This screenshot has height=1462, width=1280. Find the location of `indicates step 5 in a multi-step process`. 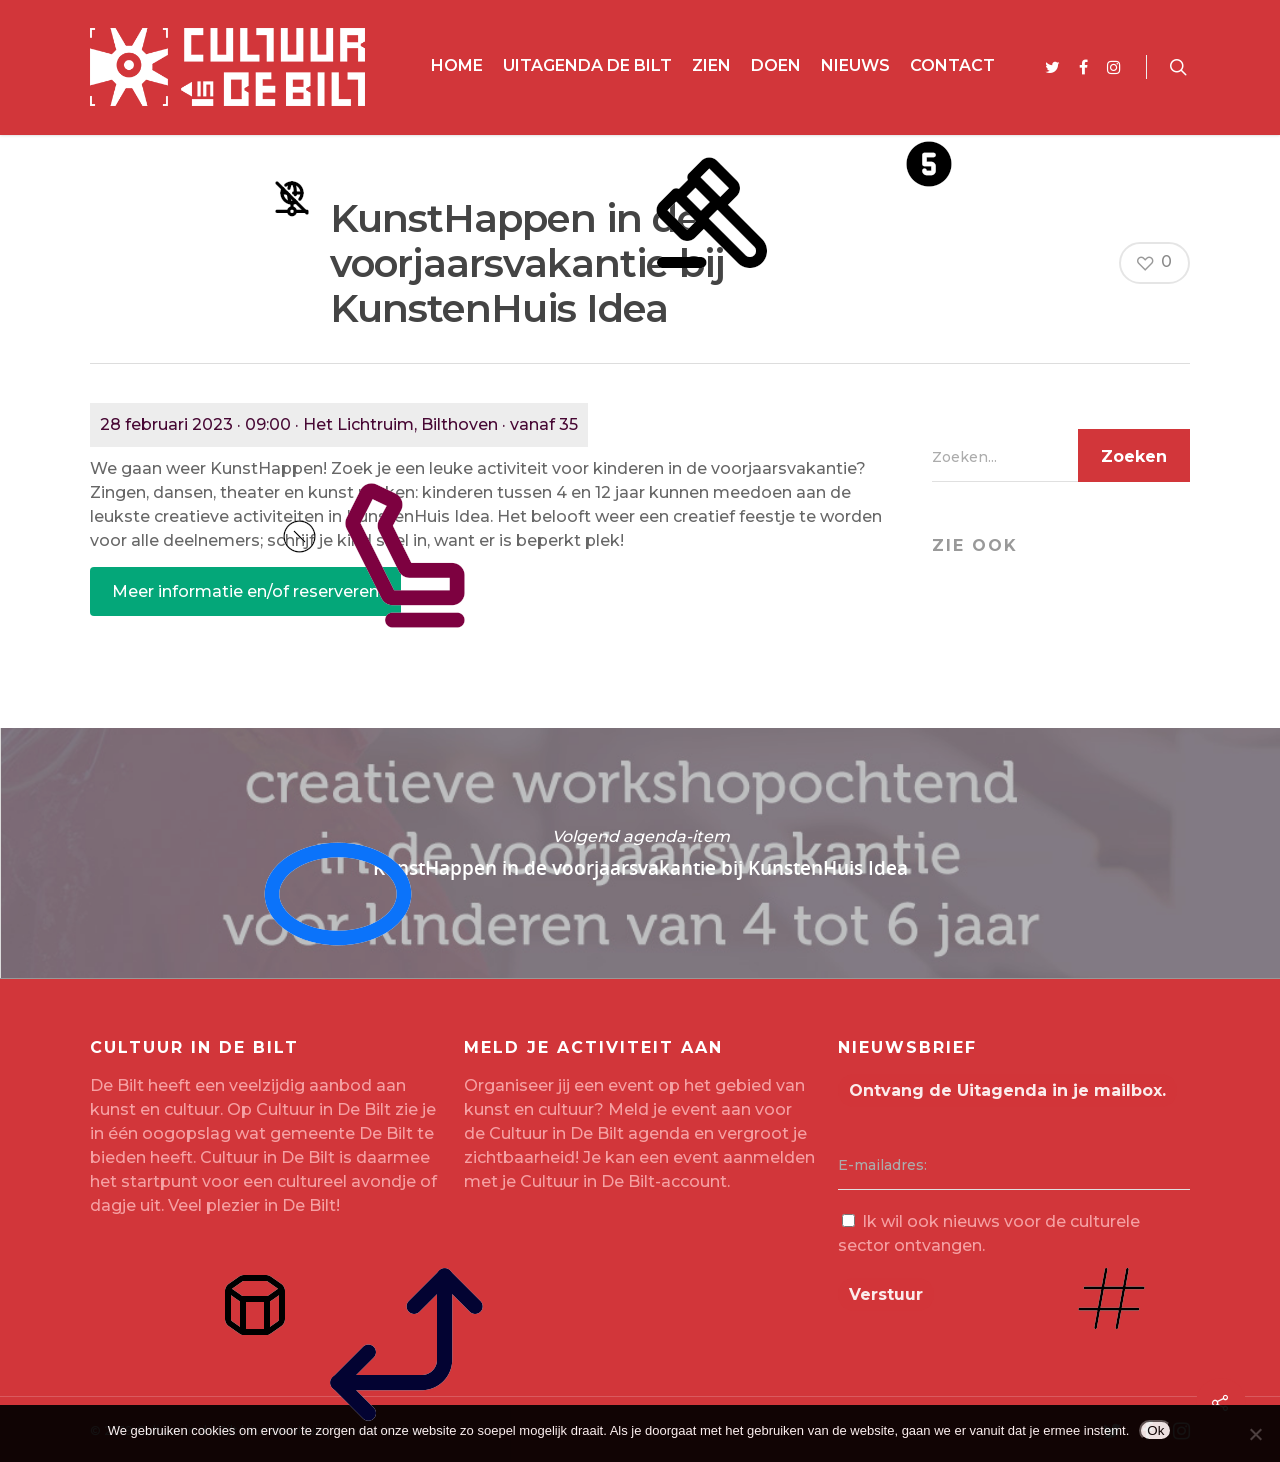

indicates step 5 in a multi-step process is located at coordinates (929, 164).